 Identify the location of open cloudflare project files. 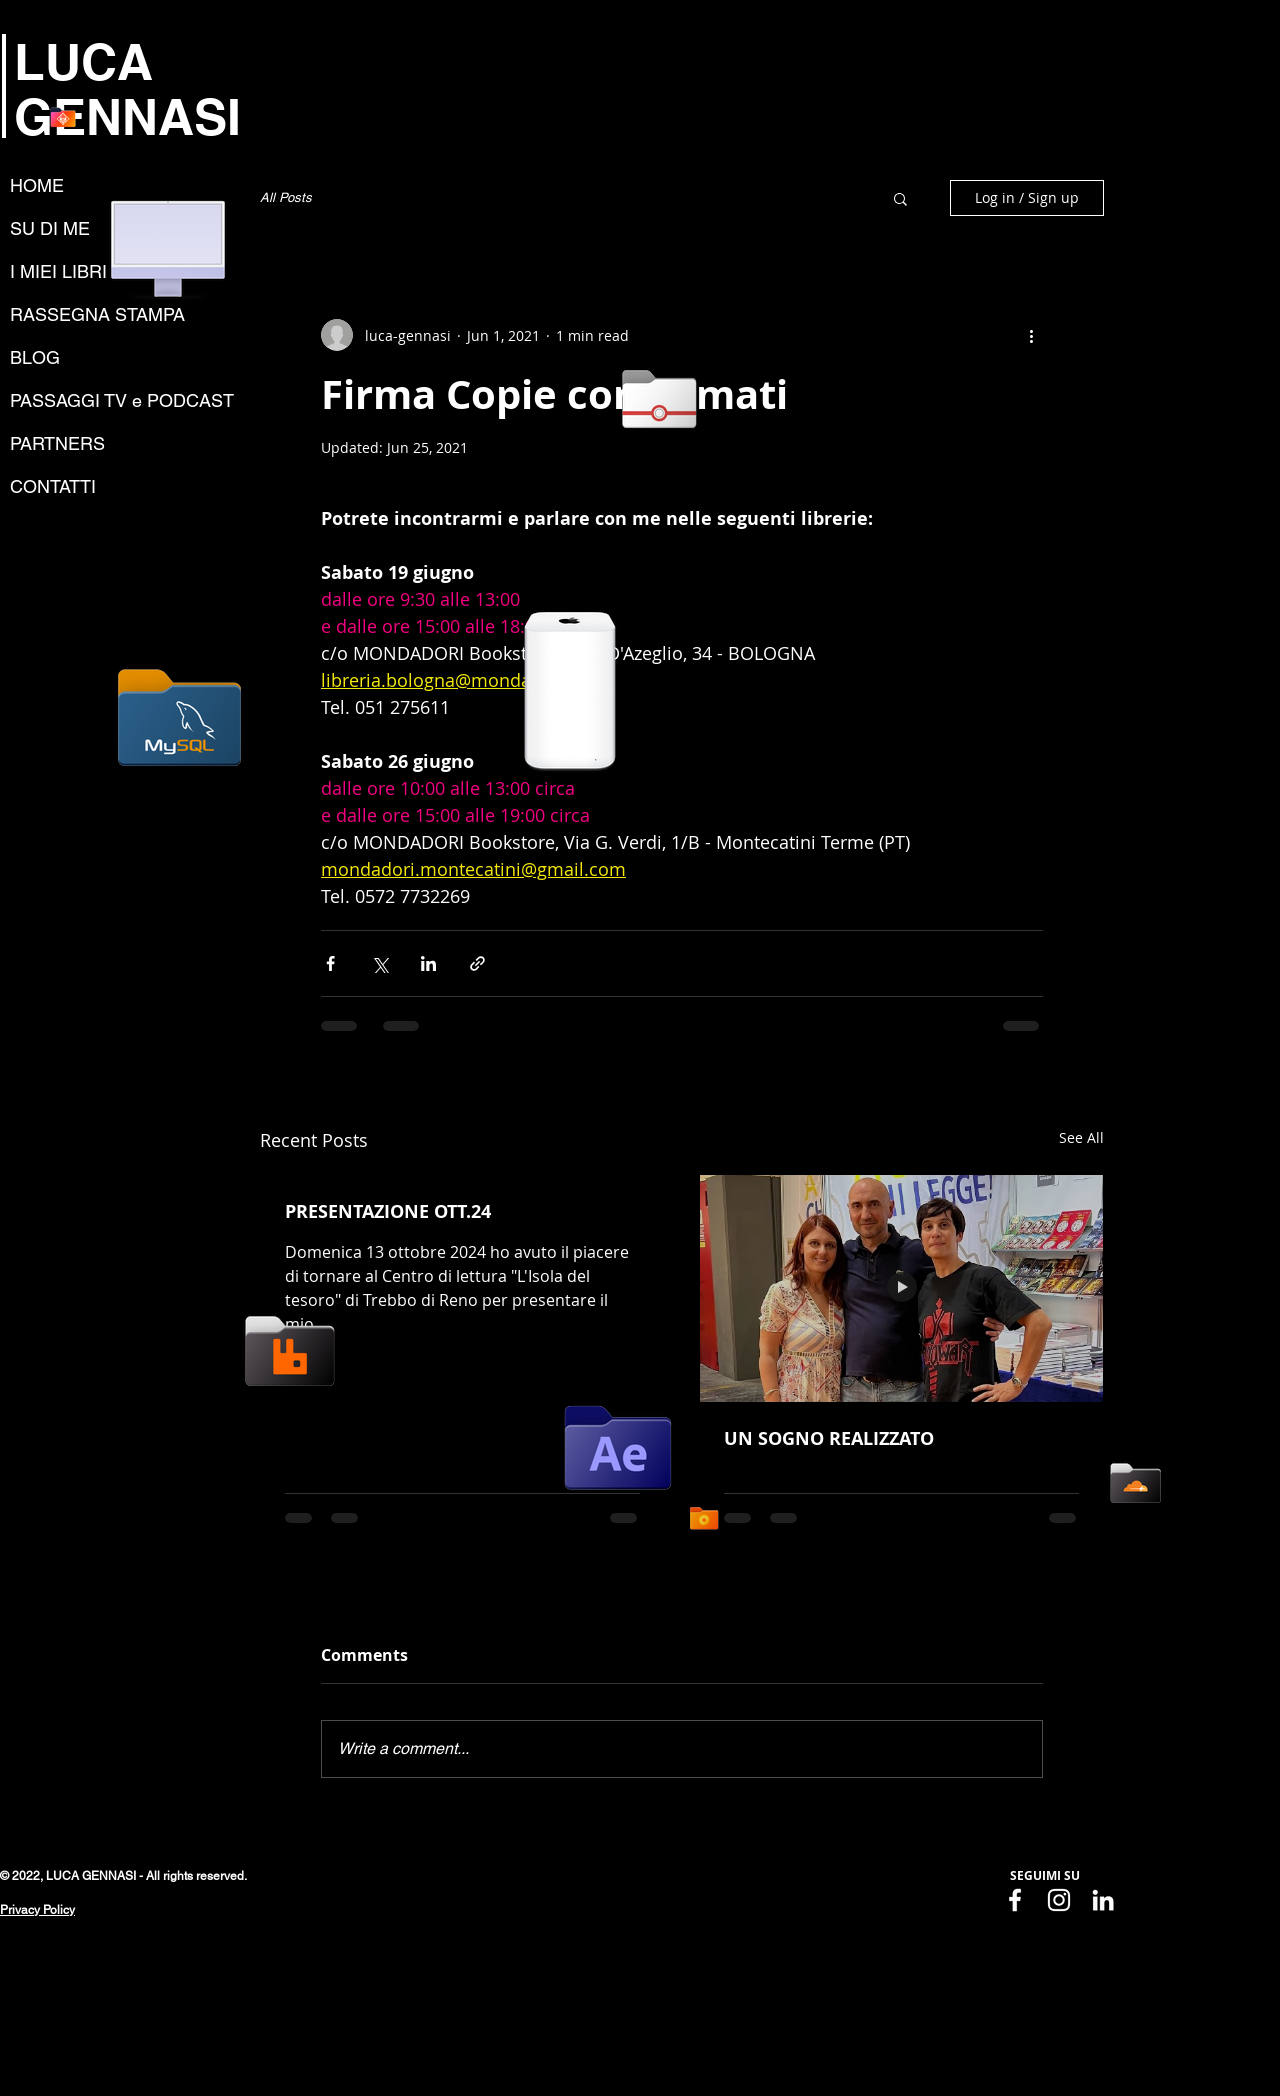
(1135, 1484).